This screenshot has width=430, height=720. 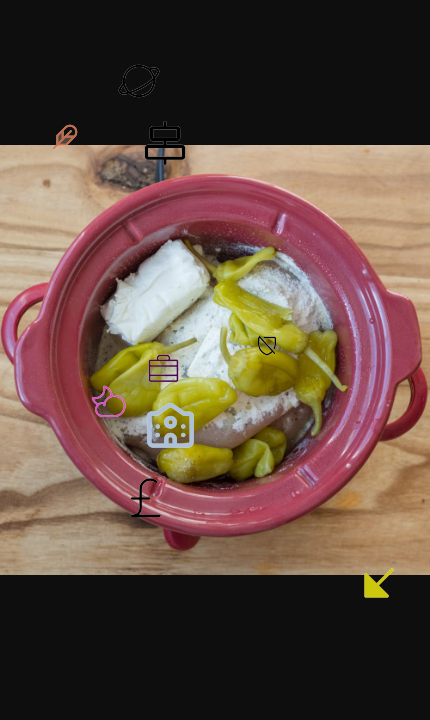 I want to click on compose a new message or note, so click(x=64, y=137).